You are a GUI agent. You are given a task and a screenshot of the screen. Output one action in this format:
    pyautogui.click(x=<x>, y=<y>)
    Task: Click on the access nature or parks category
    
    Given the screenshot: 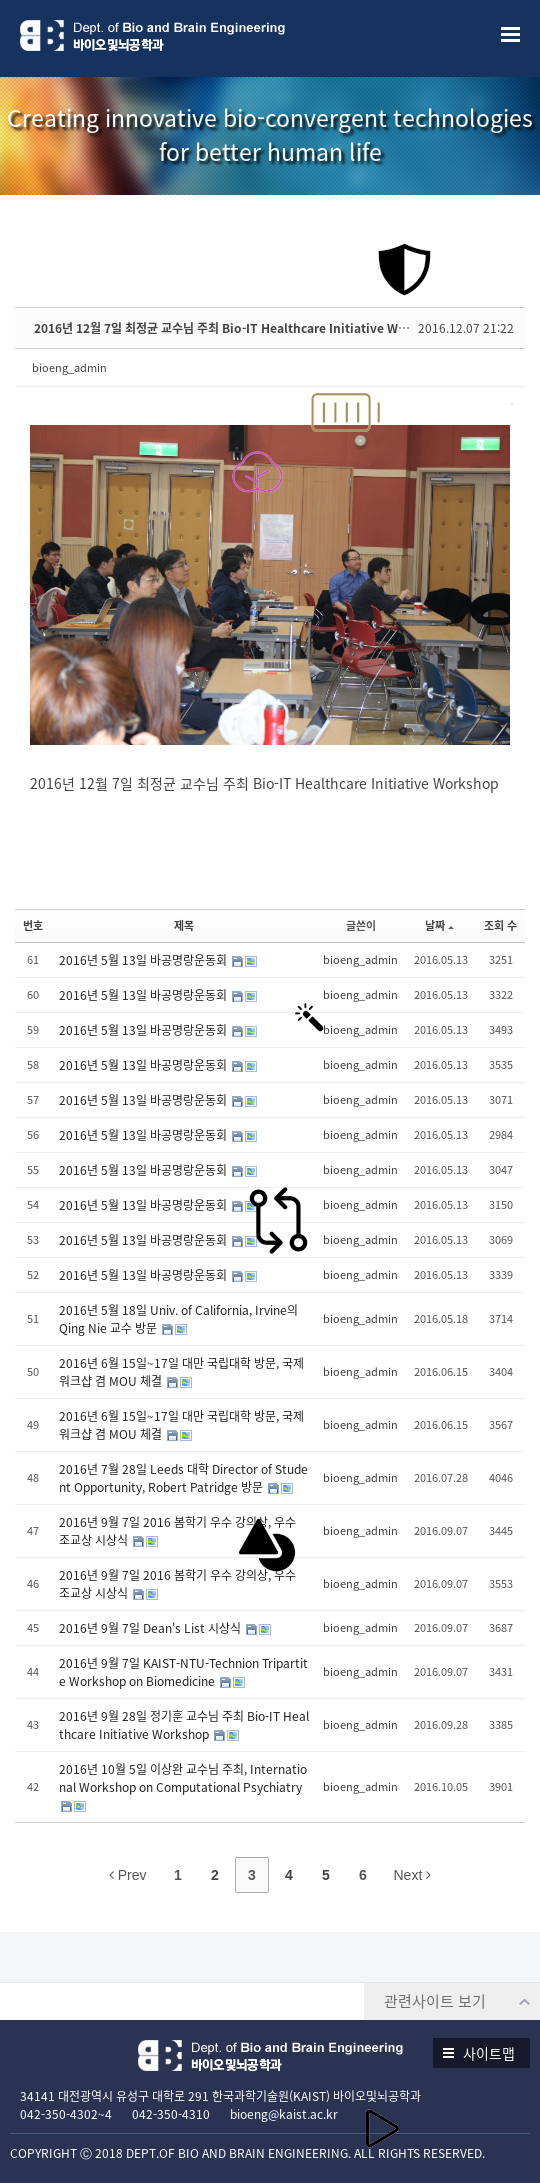 What is the action you would take?
    pyautogui.click(x=257, y=476)
    